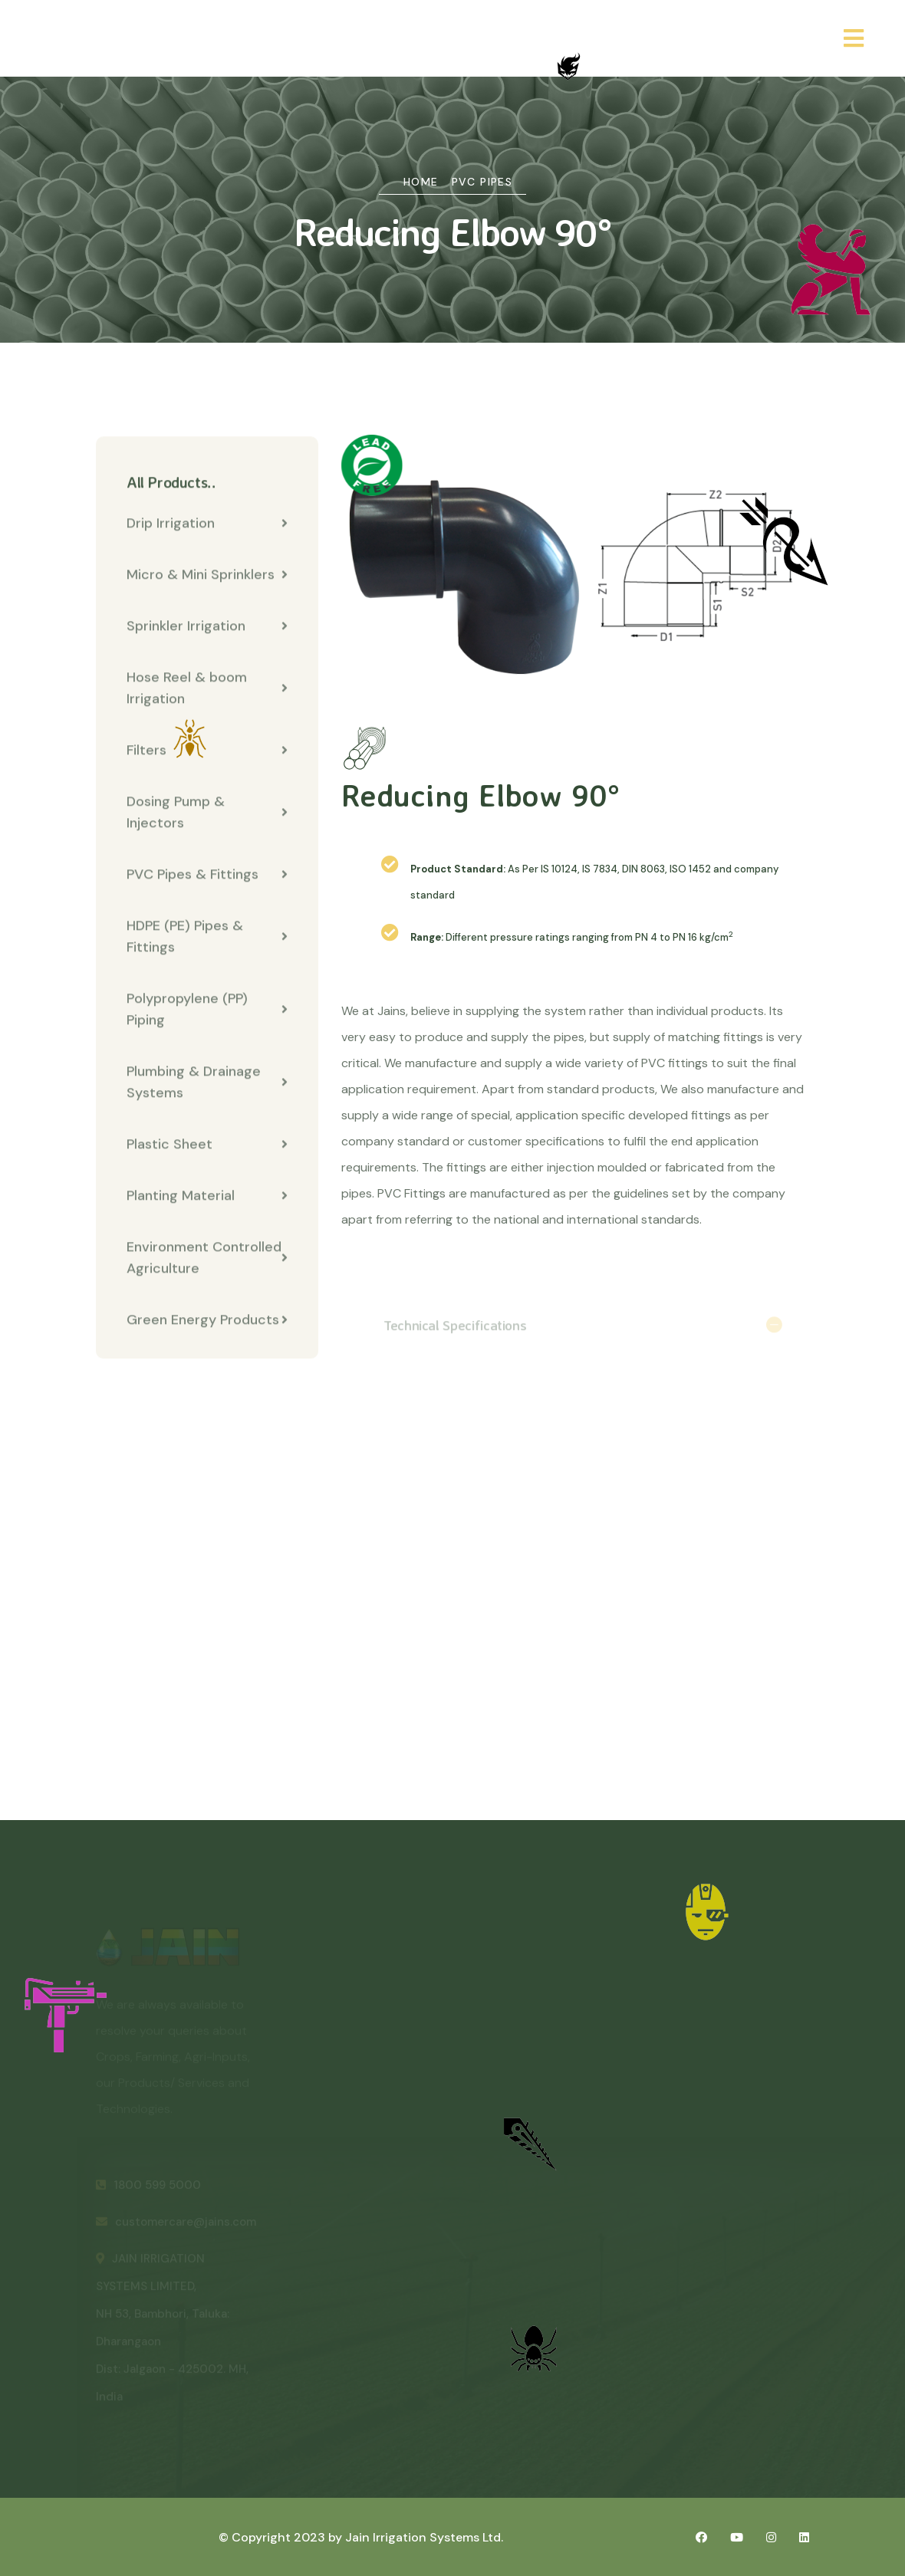  I want to click on spirit or soul character in a game interface, so click(568, 66).